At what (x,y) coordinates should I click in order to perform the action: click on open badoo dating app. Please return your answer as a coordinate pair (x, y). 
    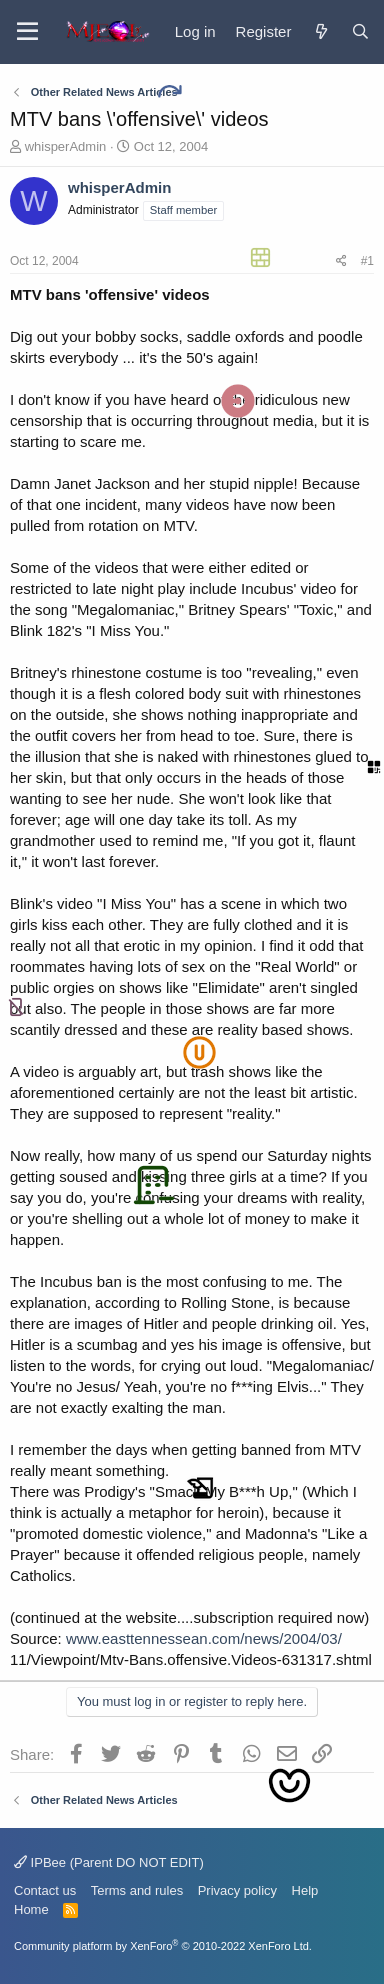
    Looking at the image, I should click on (289, 1785).